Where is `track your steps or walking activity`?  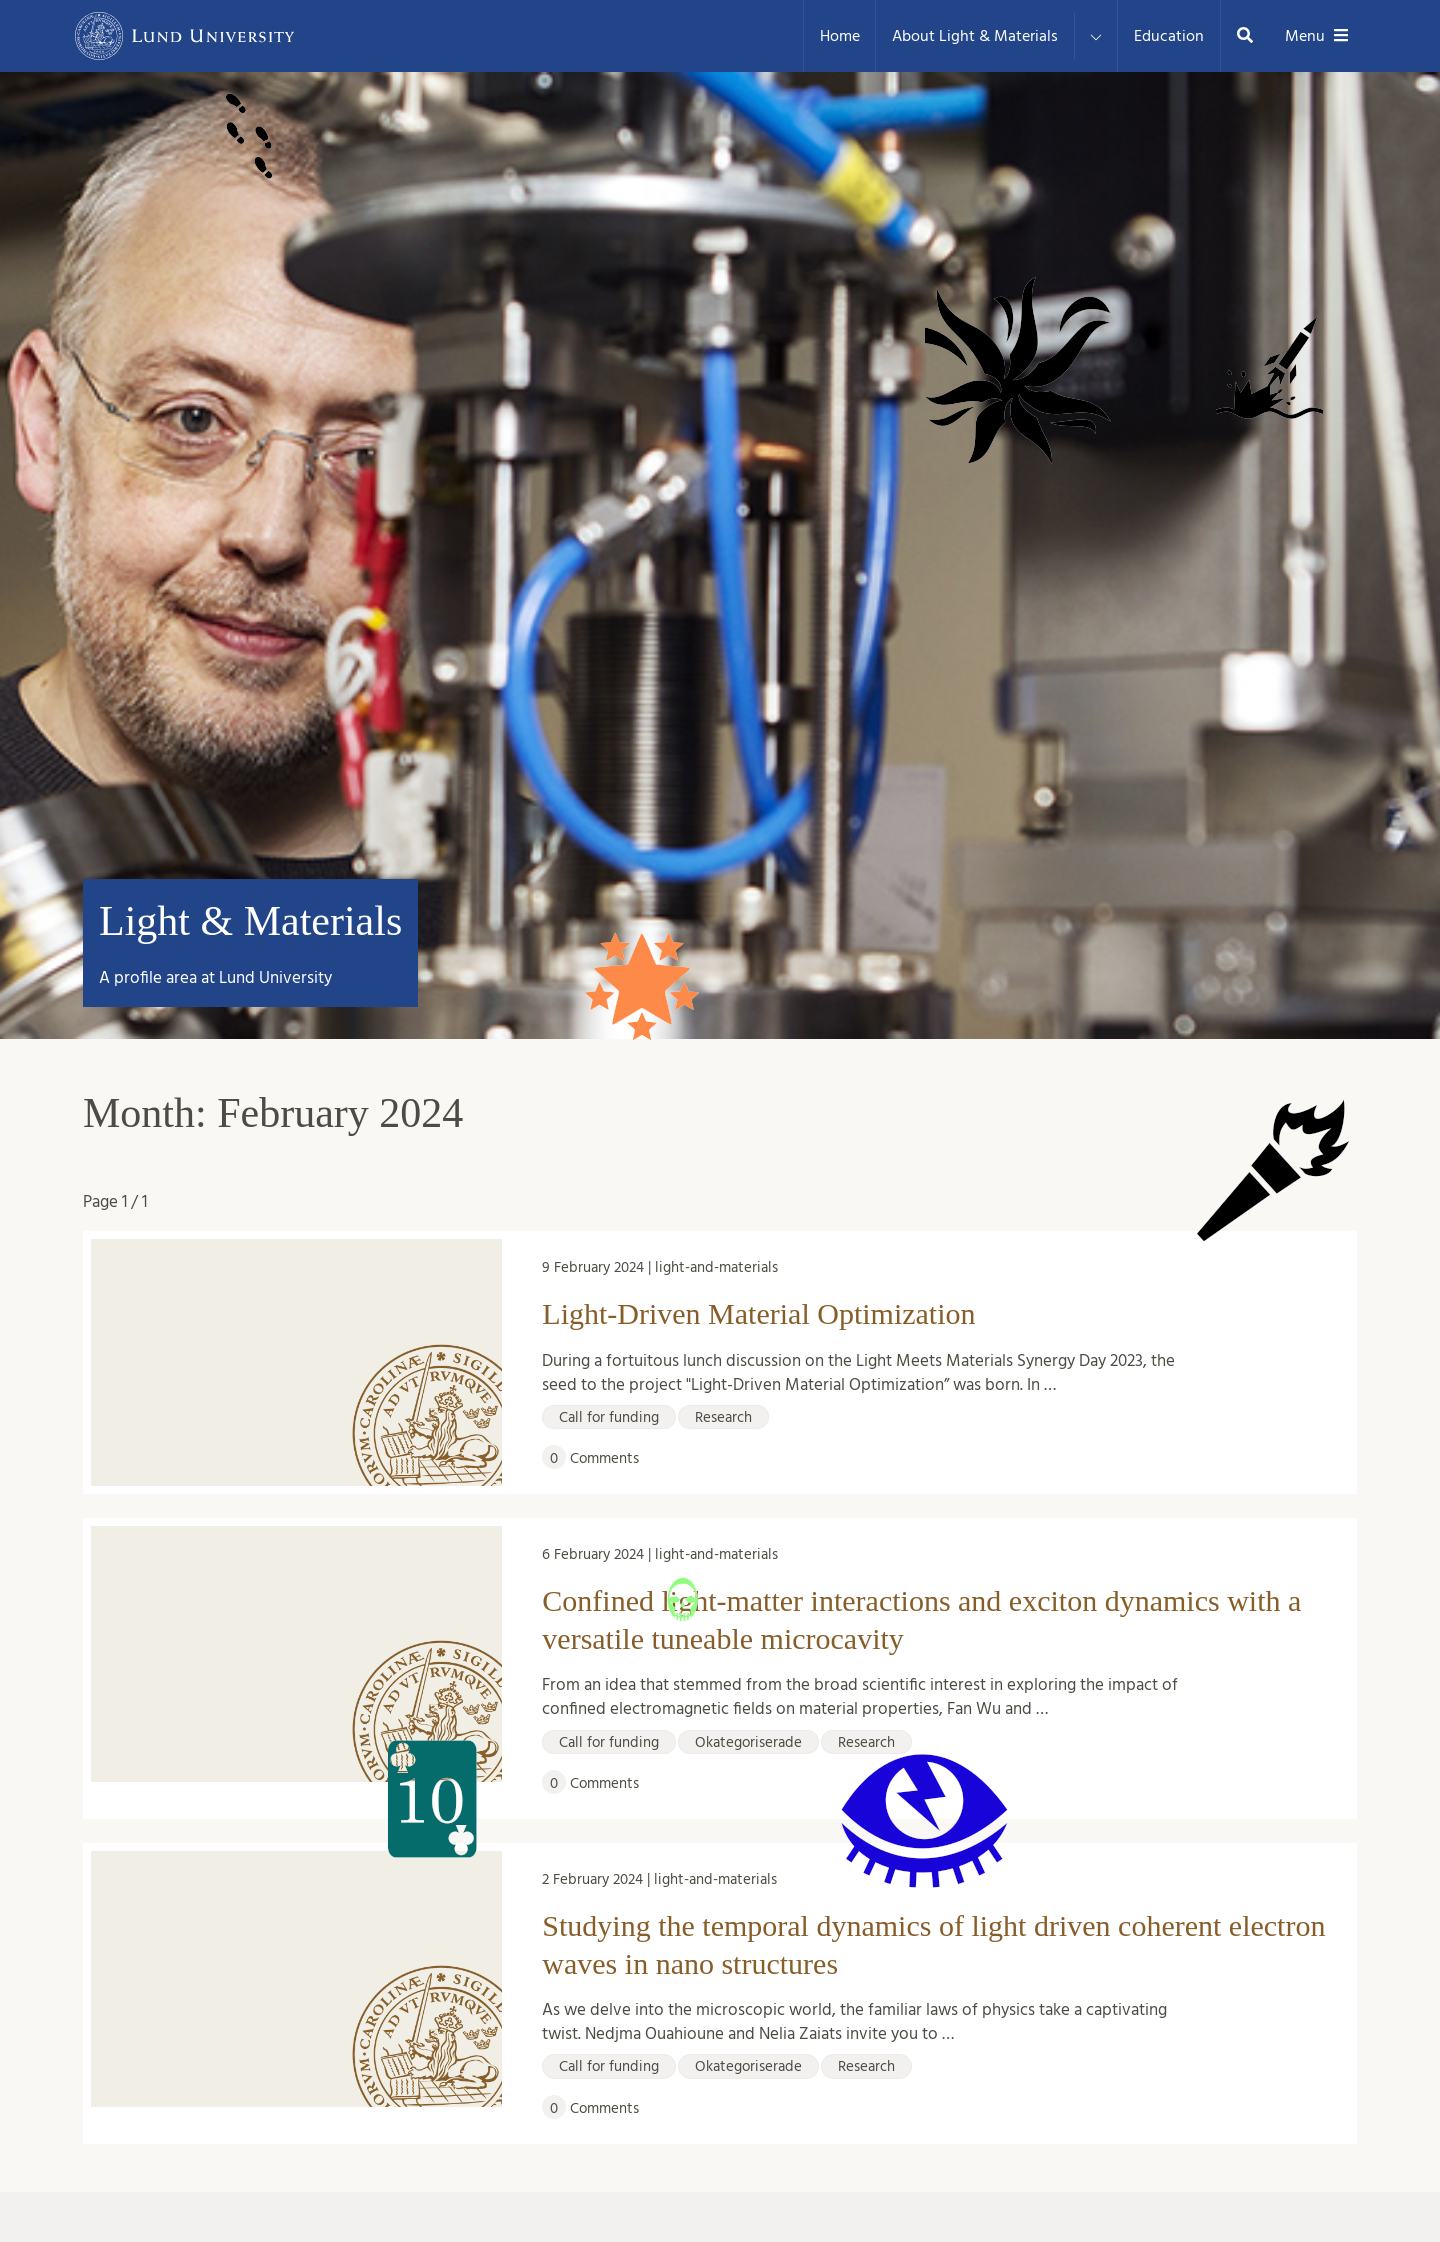 track your steps or walking activity is located at coordinates (249, 136).